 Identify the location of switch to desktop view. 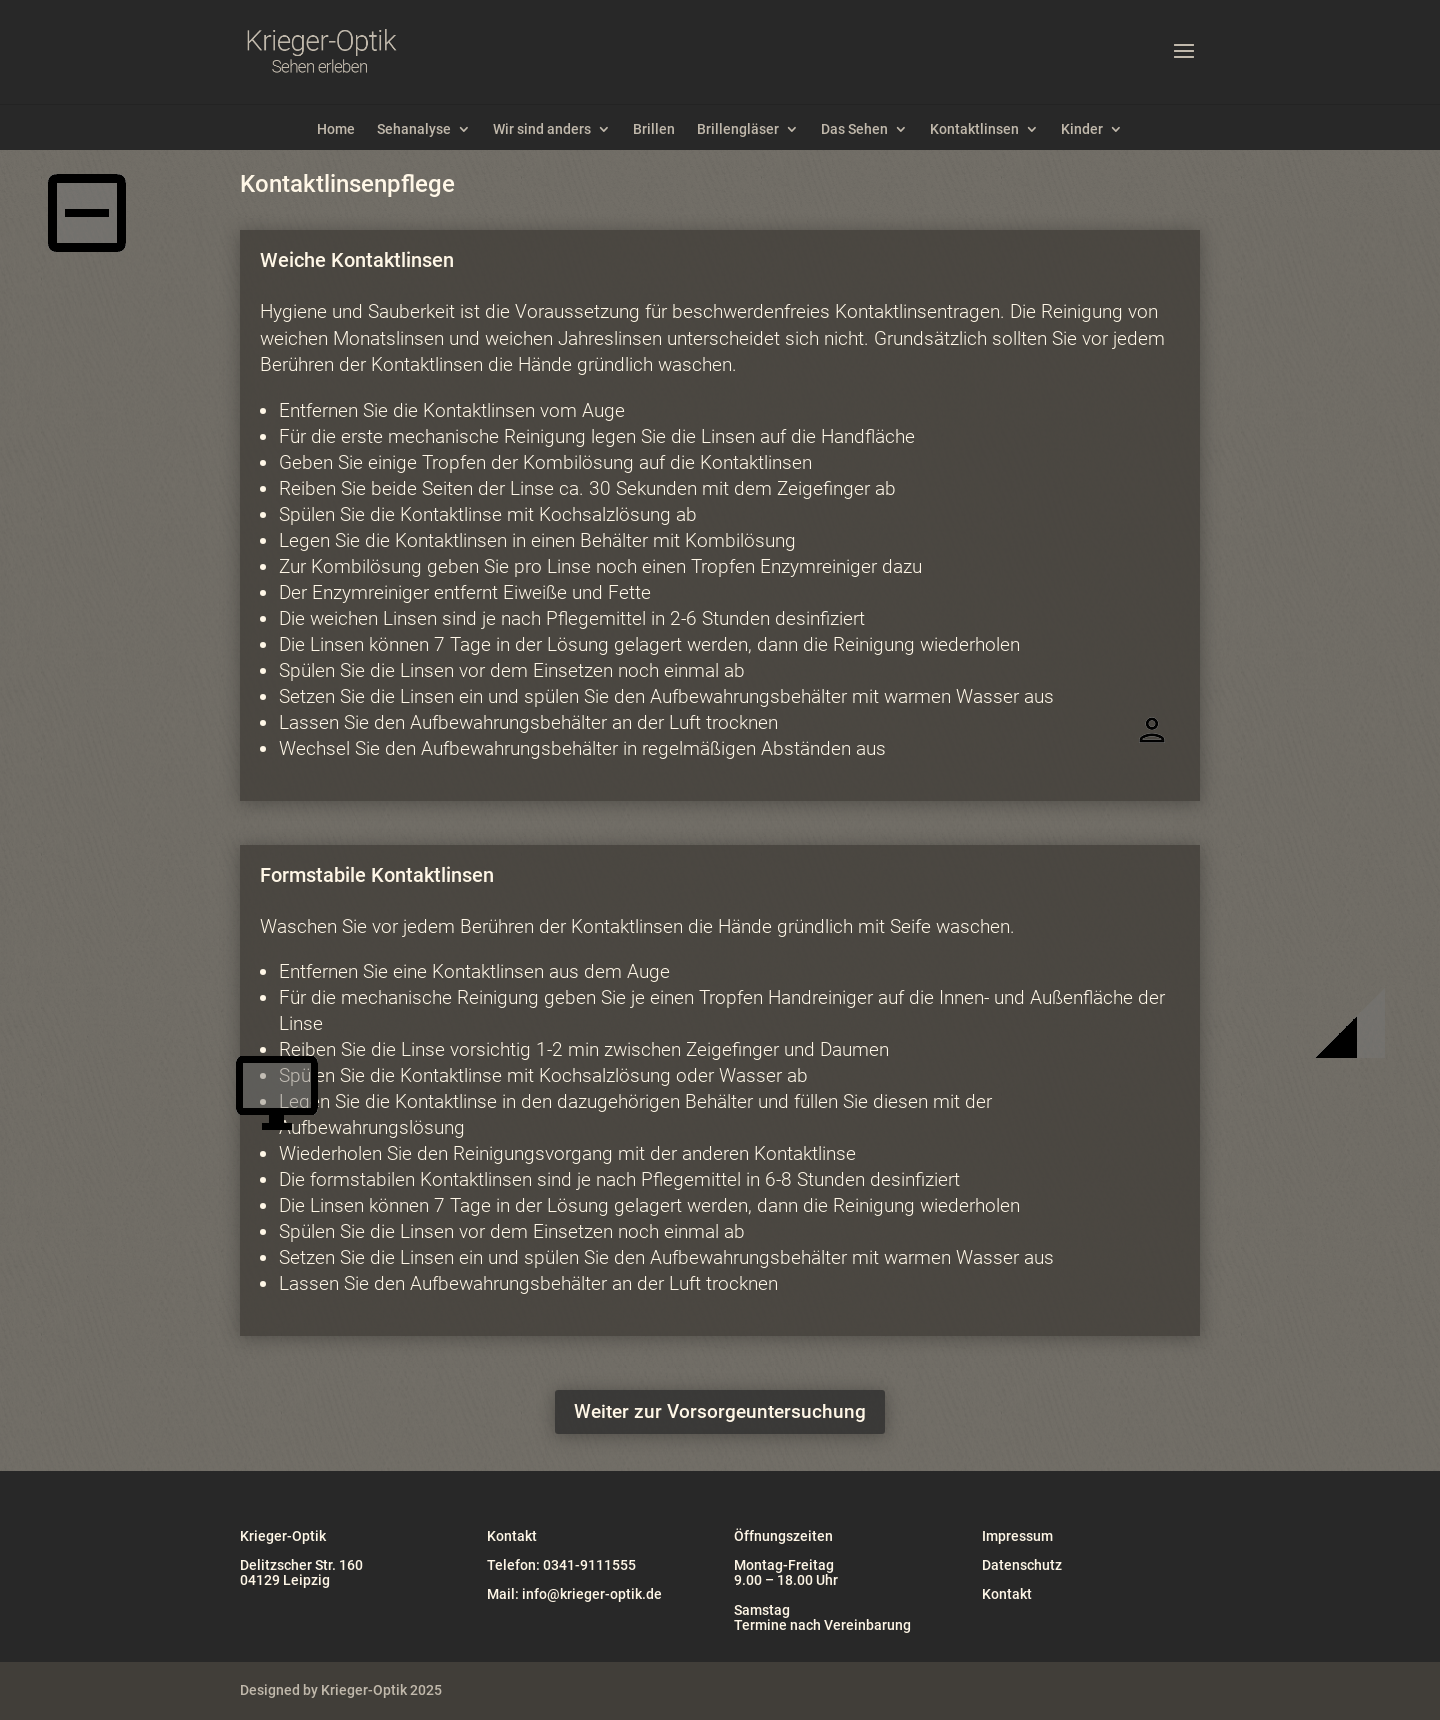
(277, 1093).